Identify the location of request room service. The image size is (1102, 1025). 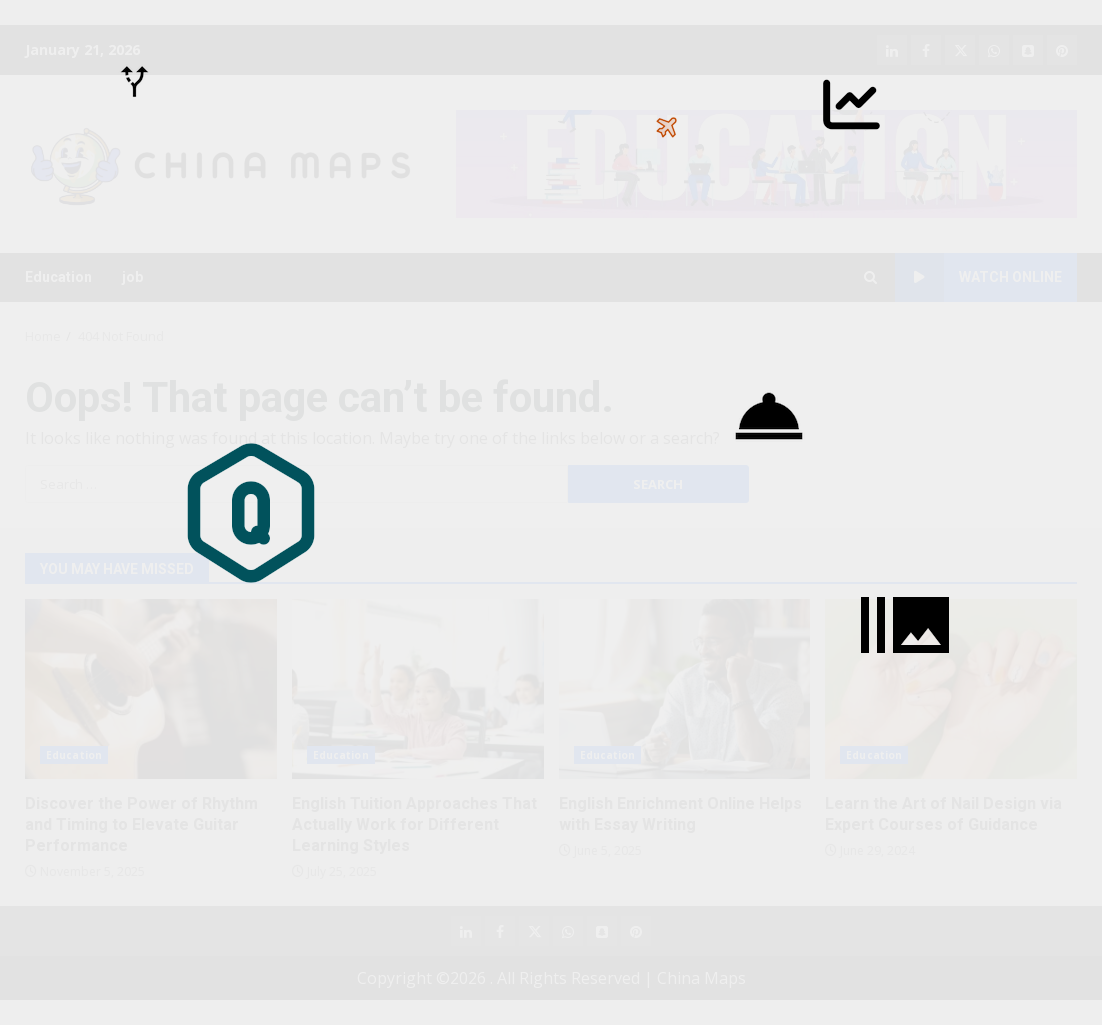
(769, 416).